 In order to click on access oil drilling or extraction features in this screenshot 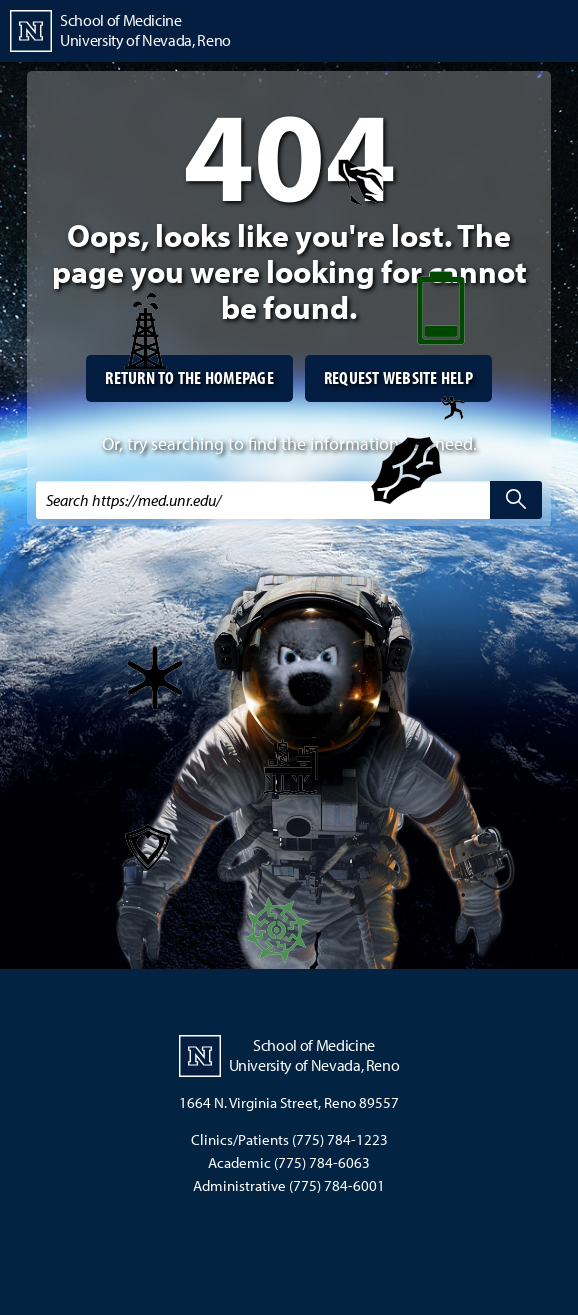, I will do `click(145, 332)`.